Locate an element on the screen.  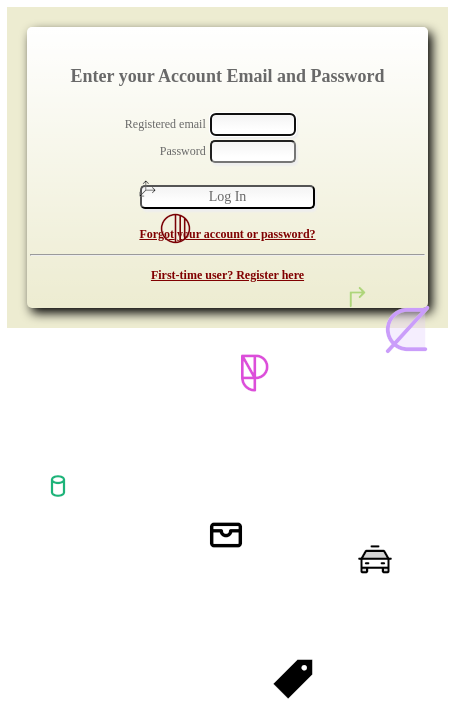
phosphor icons logo is located at coordinates (252, 371).